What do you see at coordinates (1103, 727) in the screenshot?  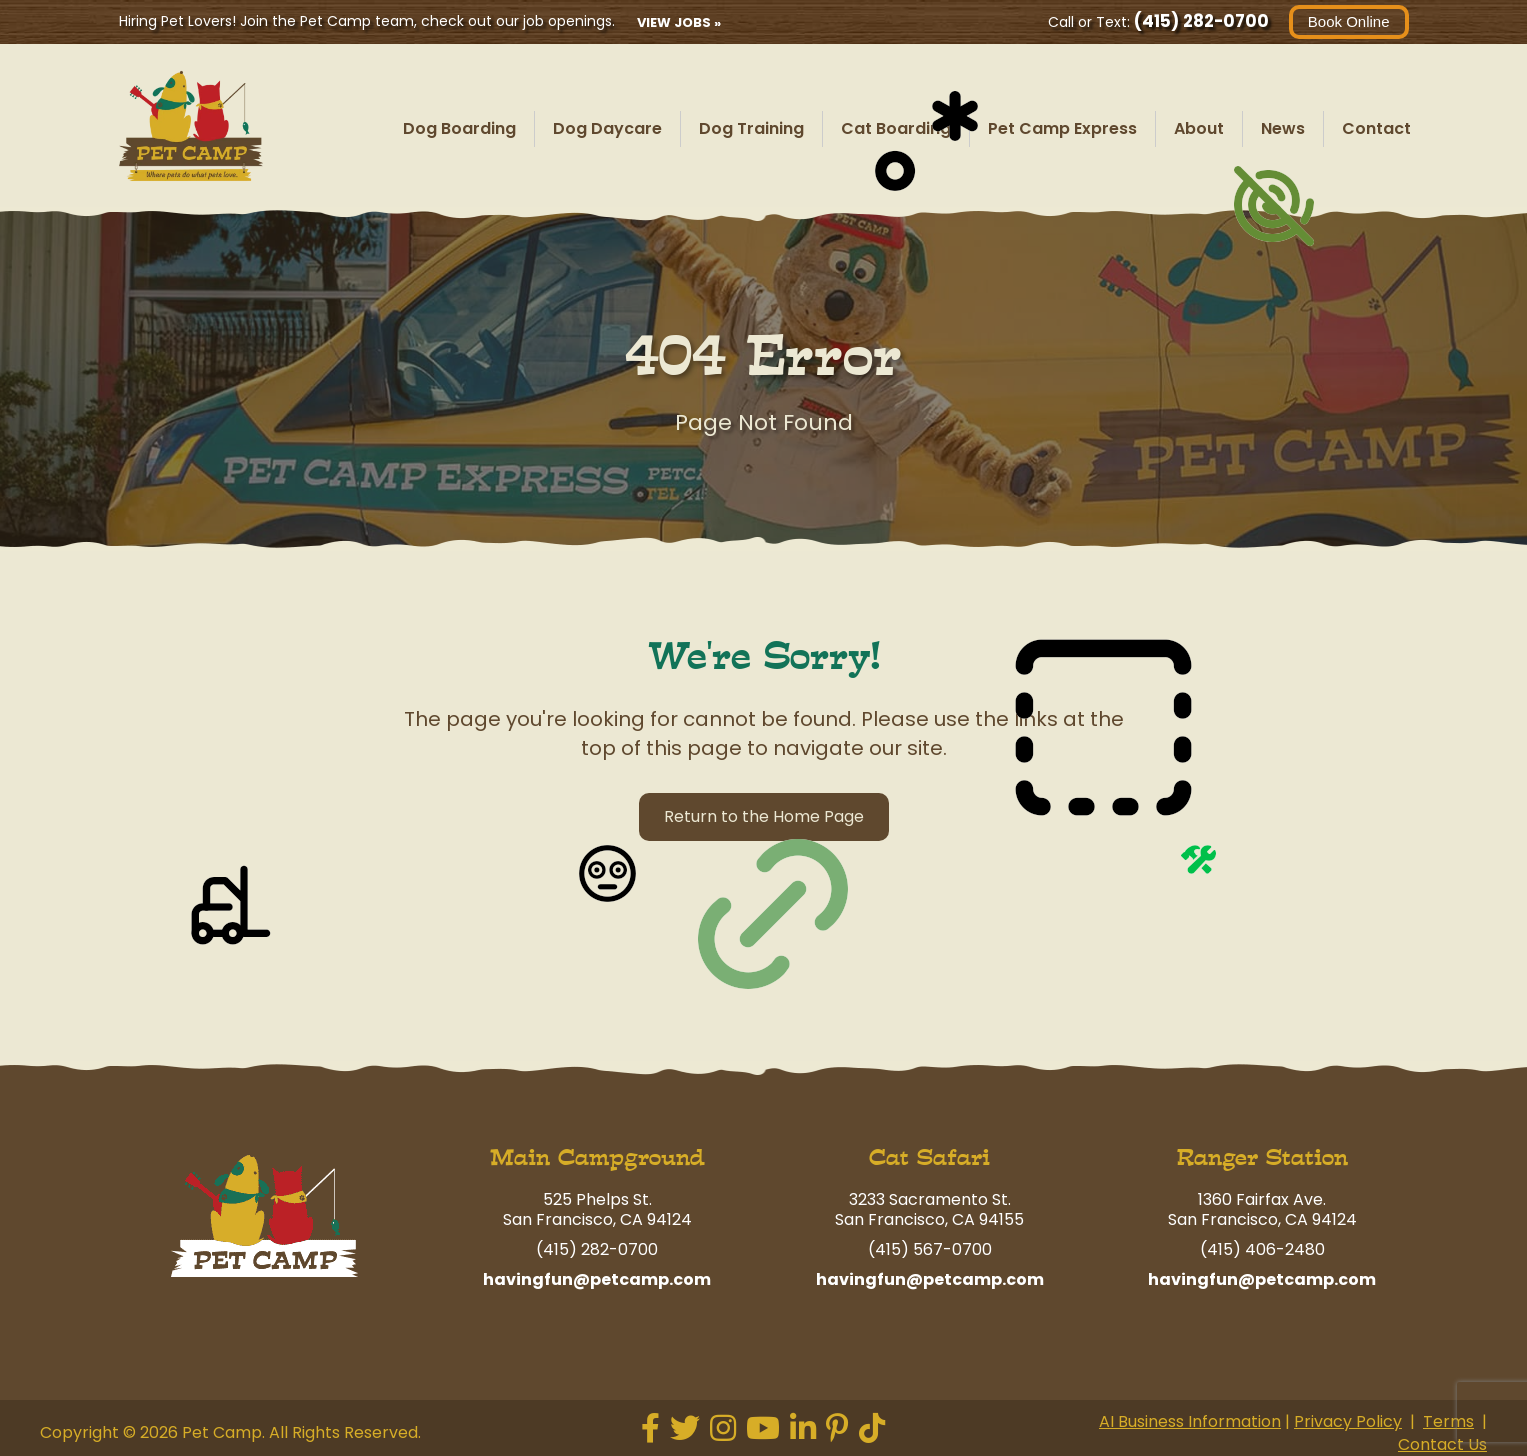 I see `expand content to fill available space` at bounding box center [1103, 727].